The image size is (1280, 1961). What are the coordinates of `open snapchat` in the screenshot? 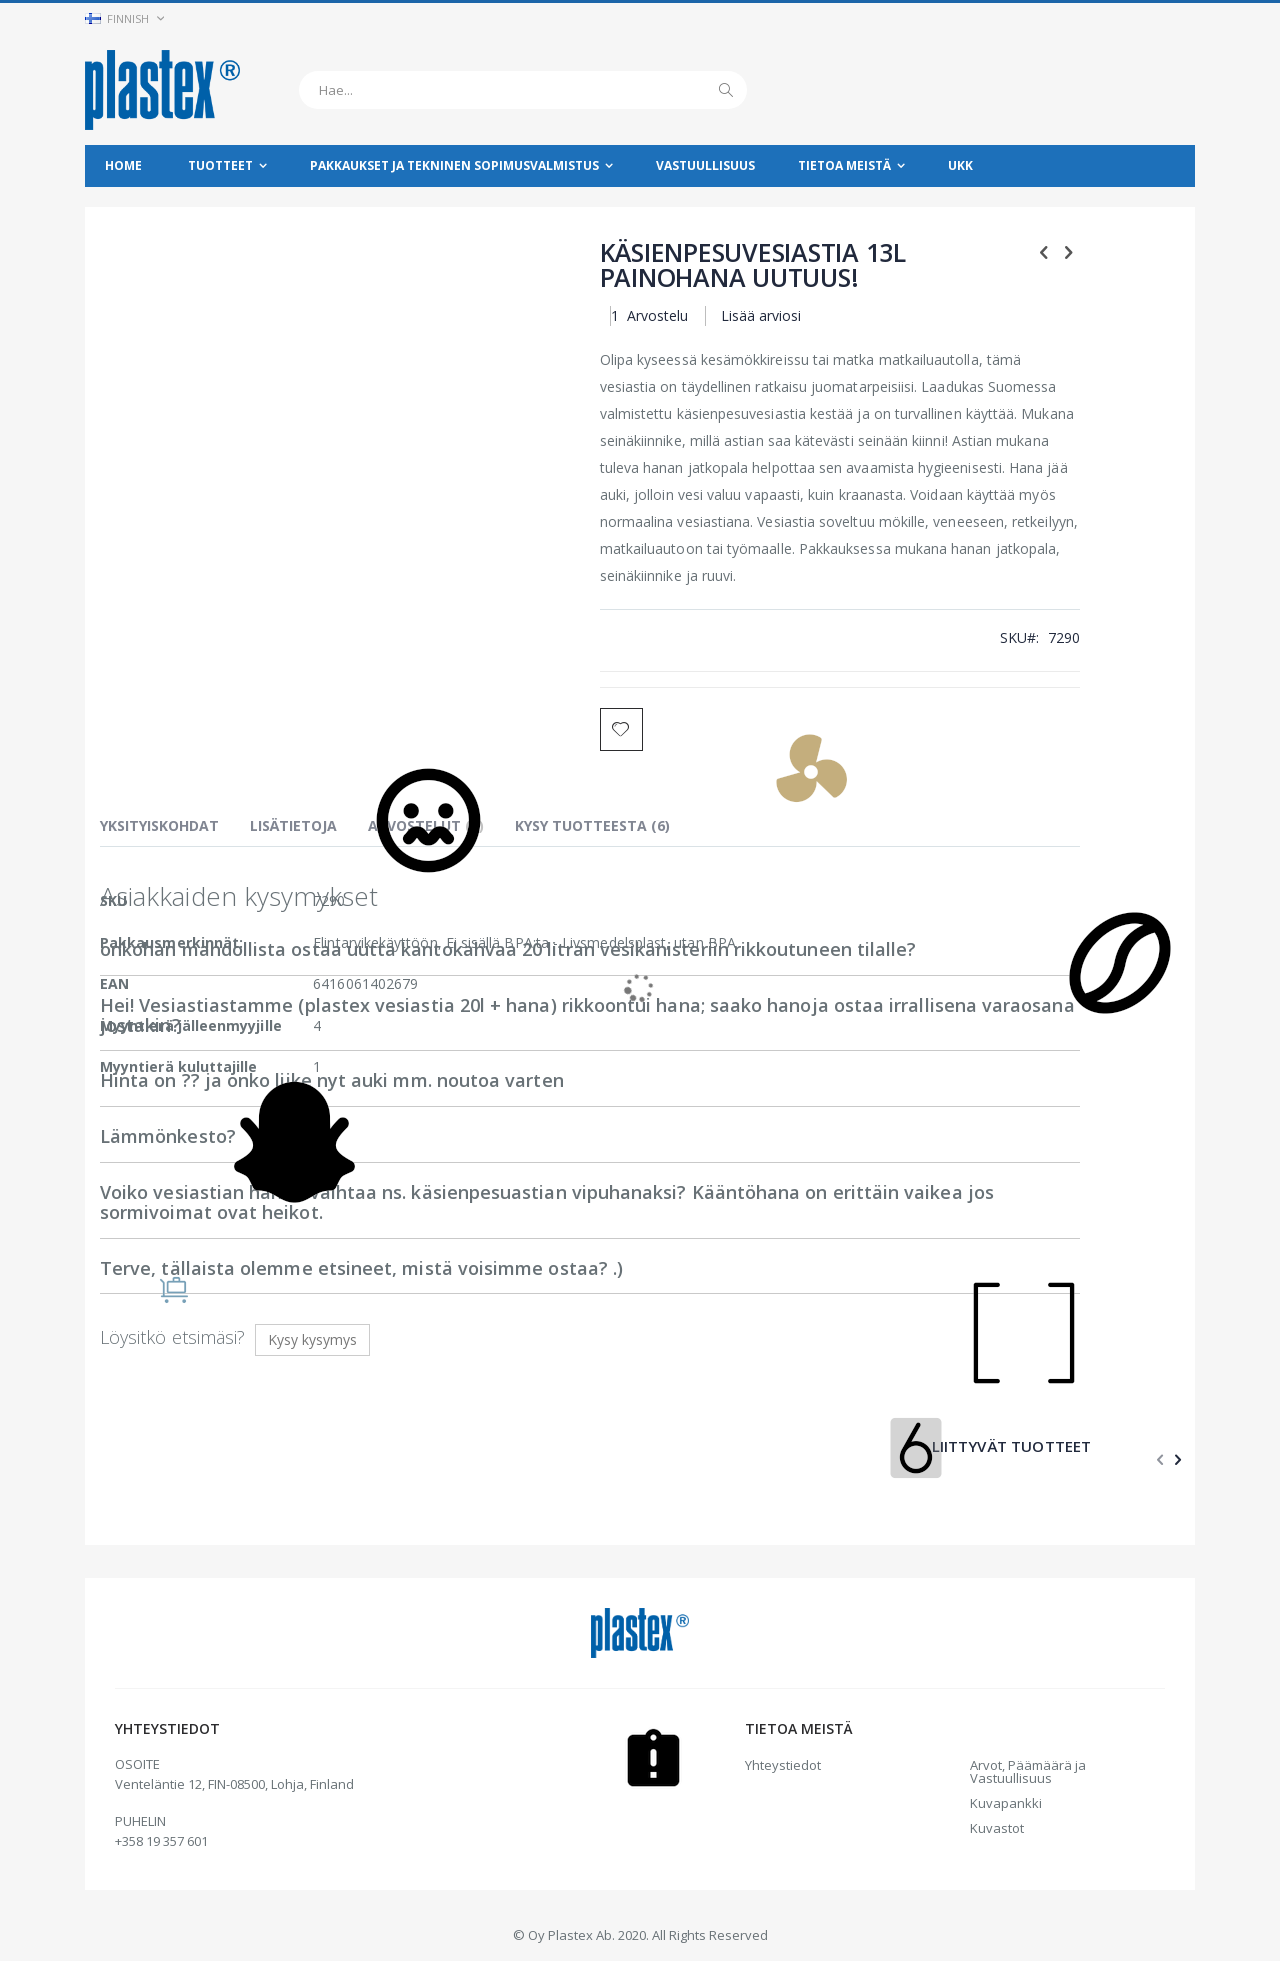 It's located at (294, 1142).